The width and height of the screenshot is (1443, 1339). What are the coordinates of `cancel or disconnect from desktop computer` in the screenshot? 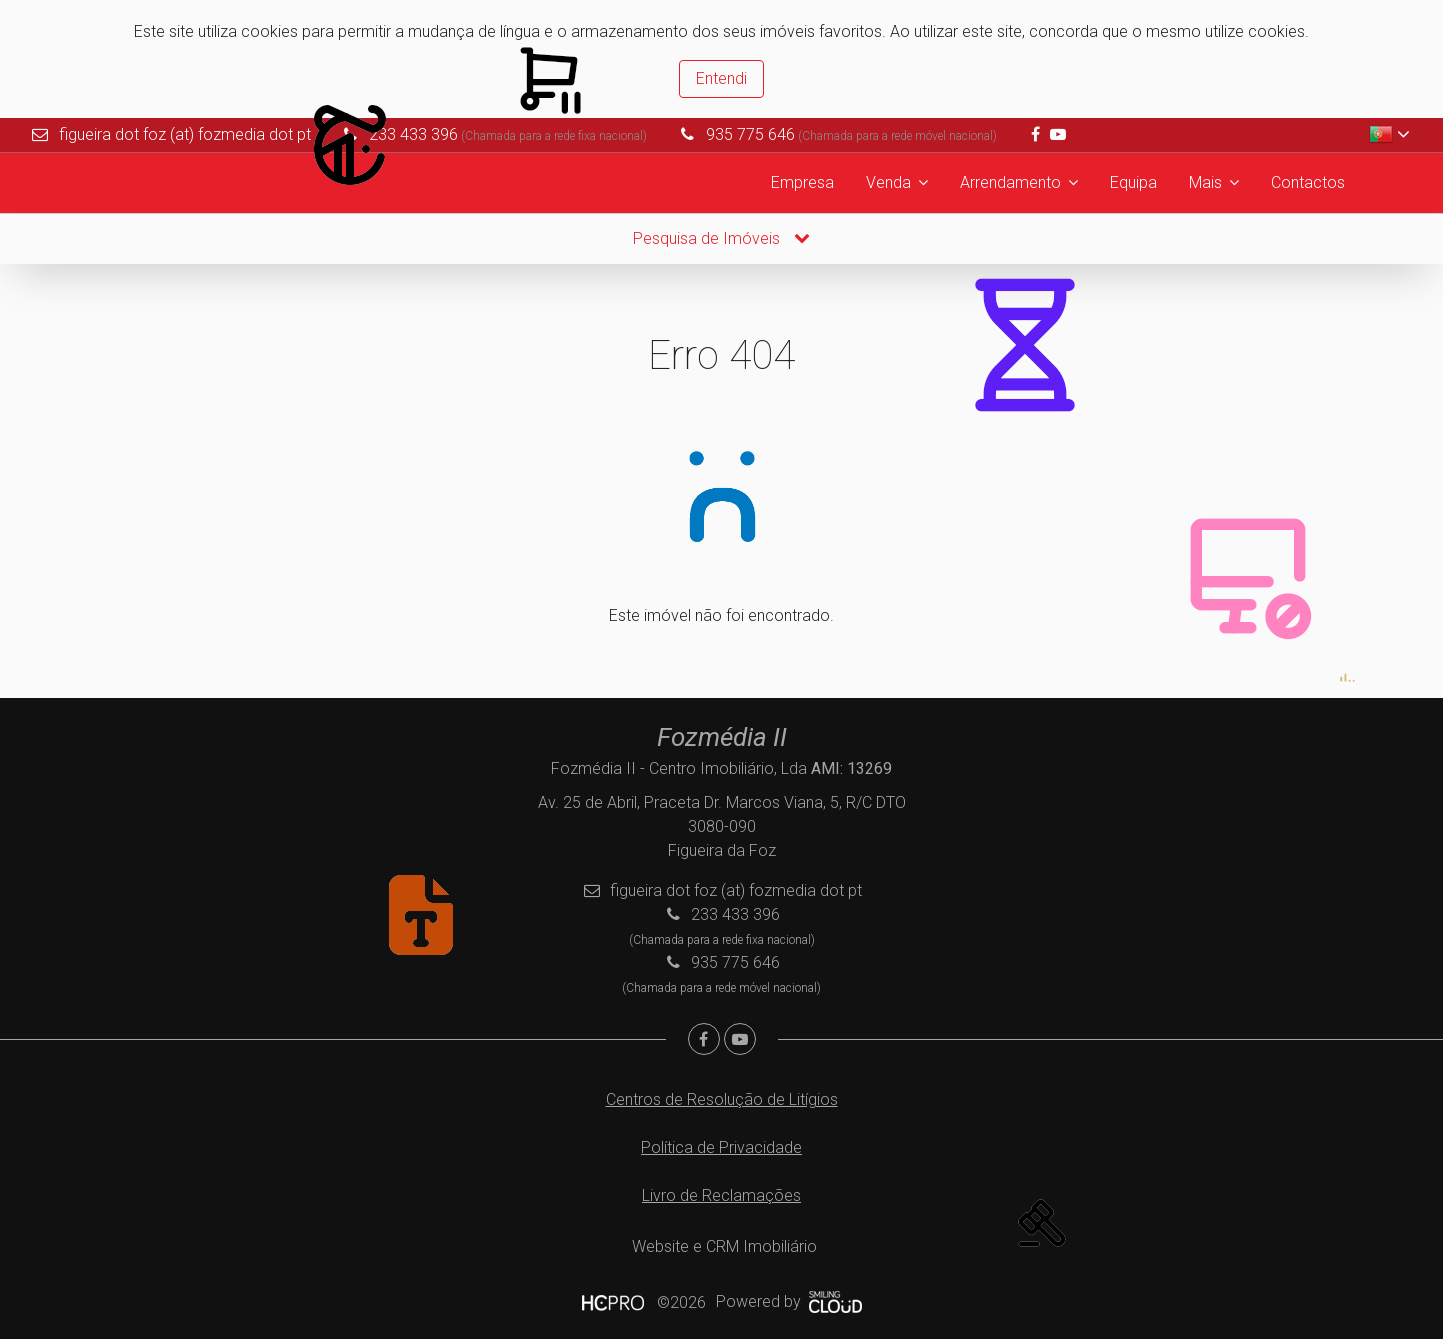 It's located at (1248, 576).